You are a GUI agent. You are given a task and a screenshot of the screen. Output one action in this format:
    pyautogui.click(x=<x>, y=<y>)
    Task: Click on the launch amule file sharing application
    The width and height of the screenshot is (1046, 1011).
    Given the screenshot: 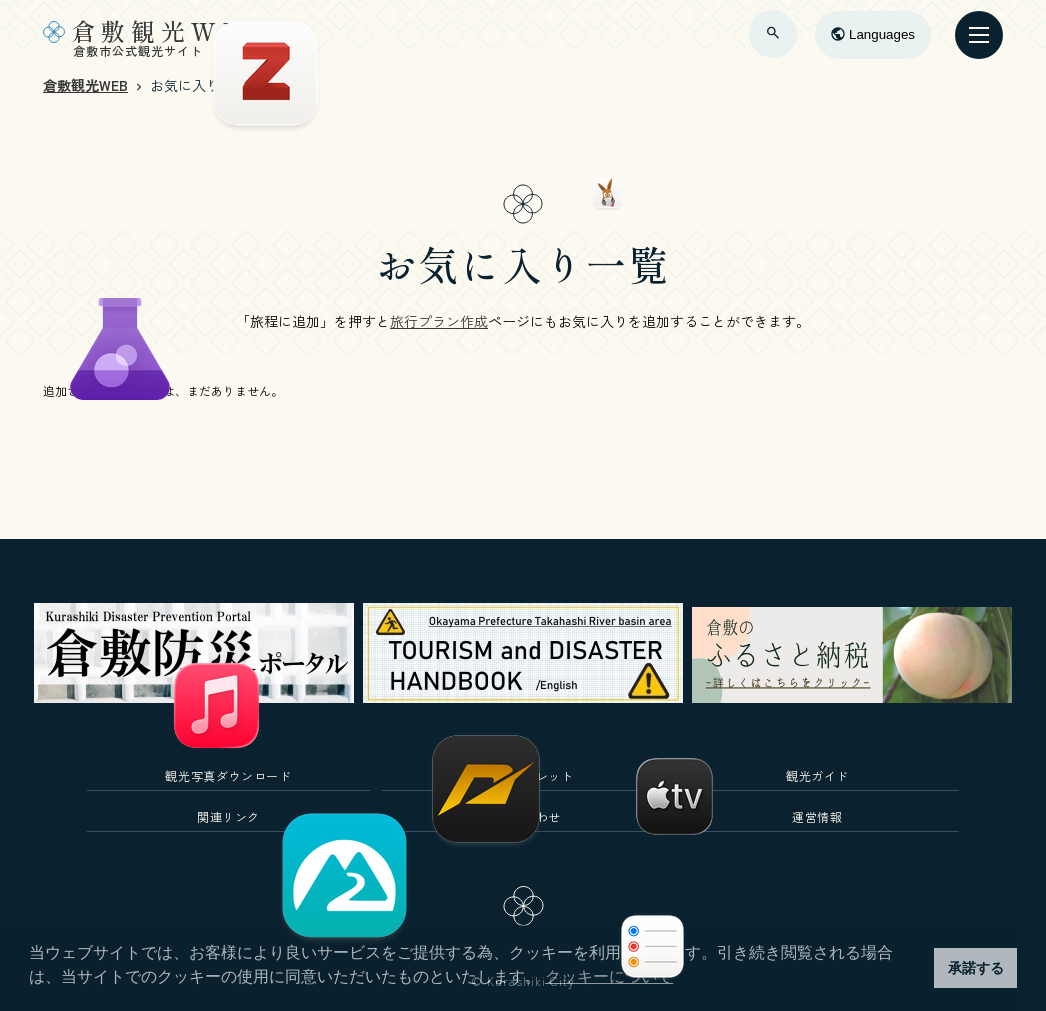 What is the action you would take?
    pyautogui.click(x=607, y=193)
    